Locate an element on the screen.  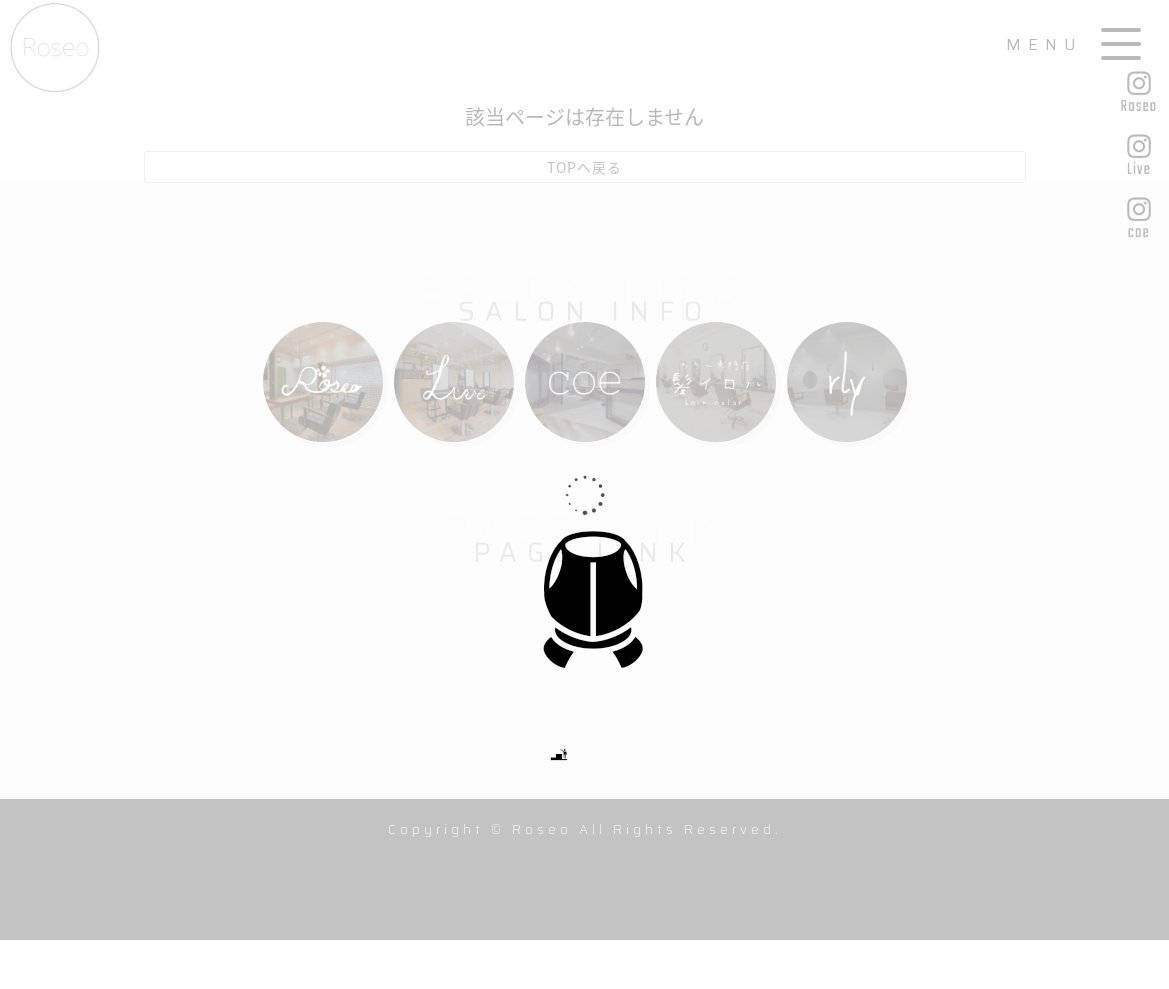
indicates third place ranking or bronze medal status is located at coordinates (559, 752).